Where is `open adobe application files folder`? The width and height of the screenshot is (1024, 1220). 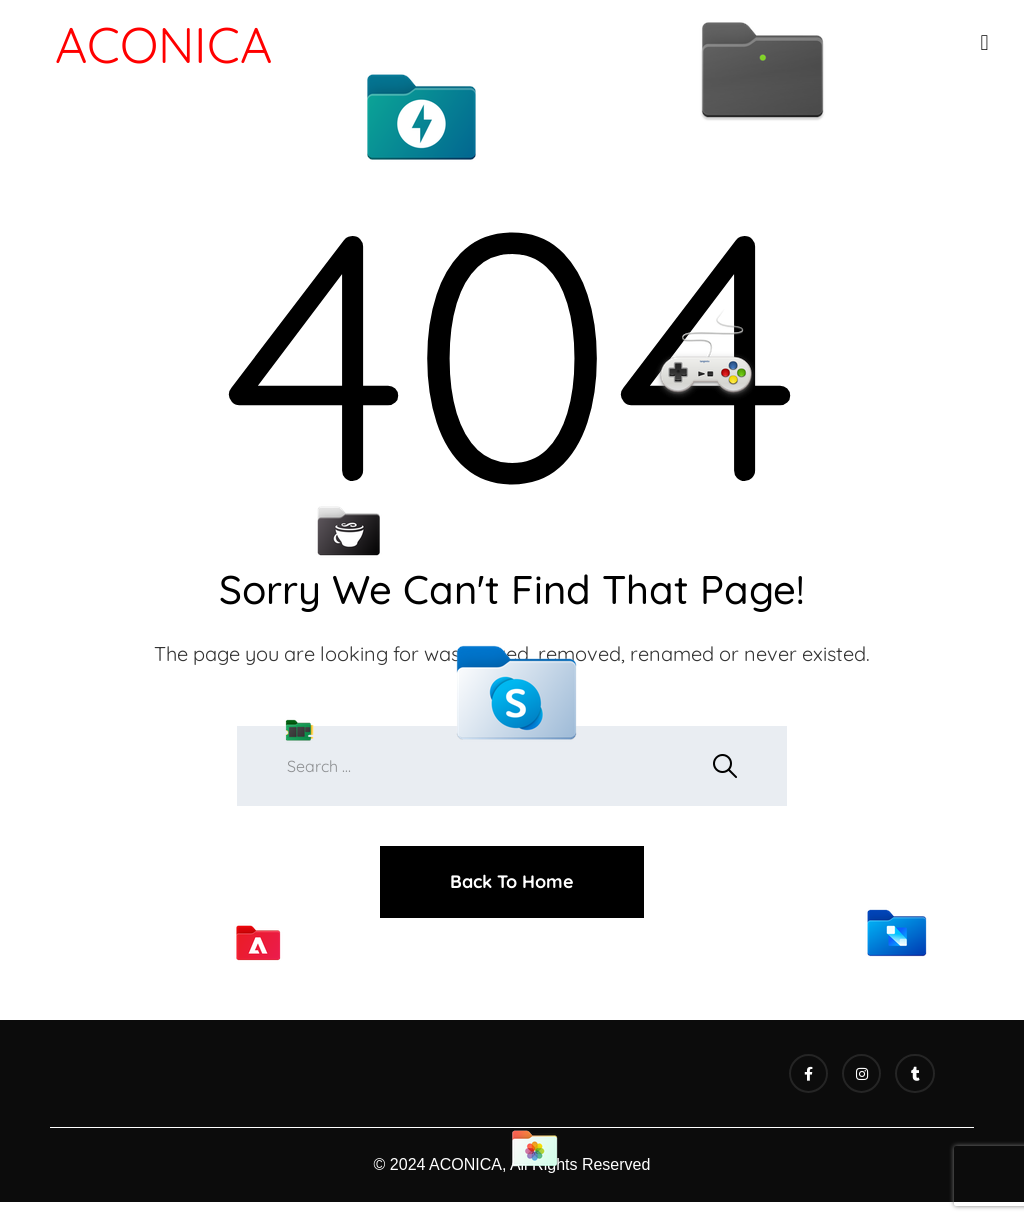
open adobe application files folder is located at coordinates (258, 944).